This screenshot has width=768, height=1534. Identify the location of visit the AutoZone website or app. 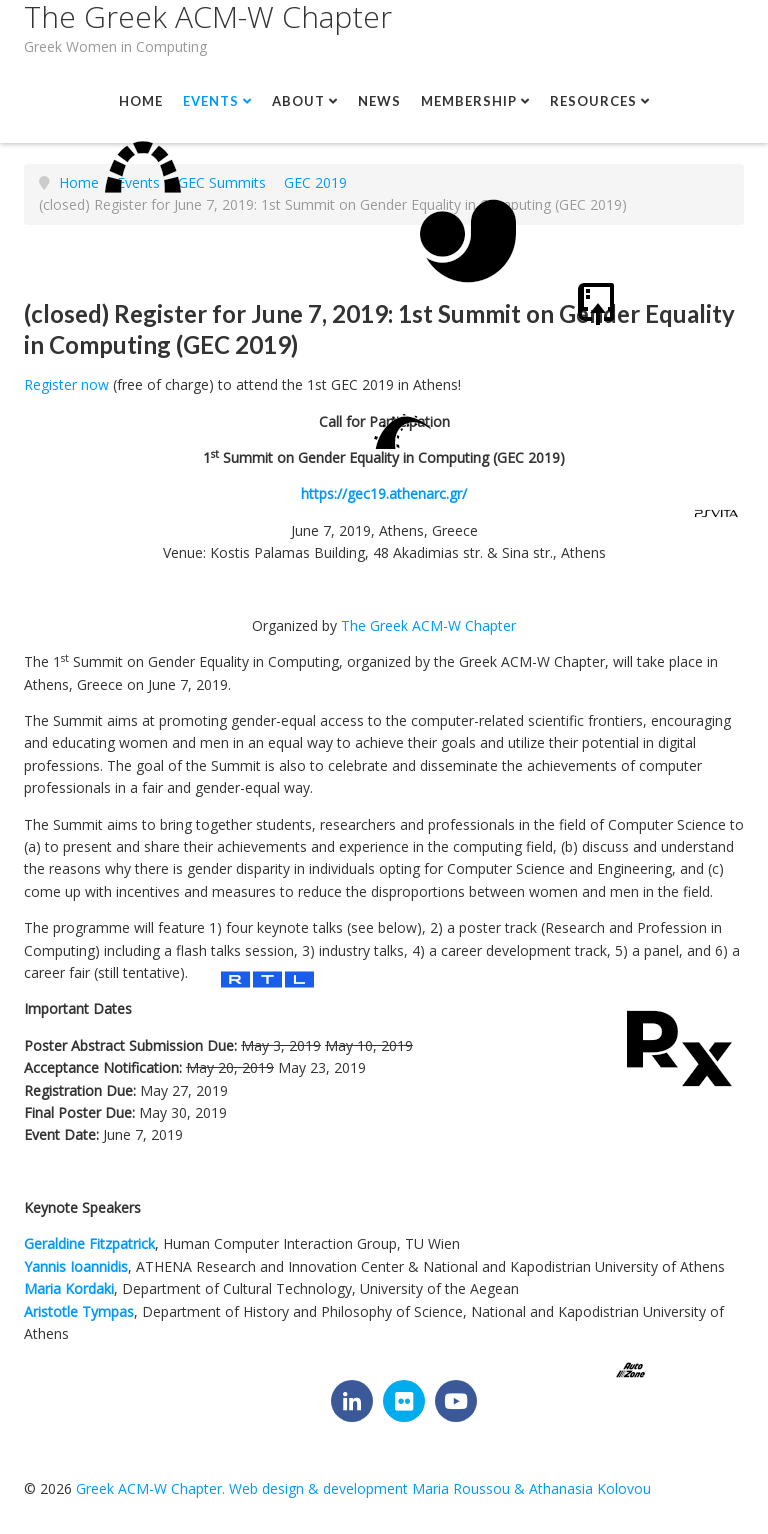
(631, 1370).